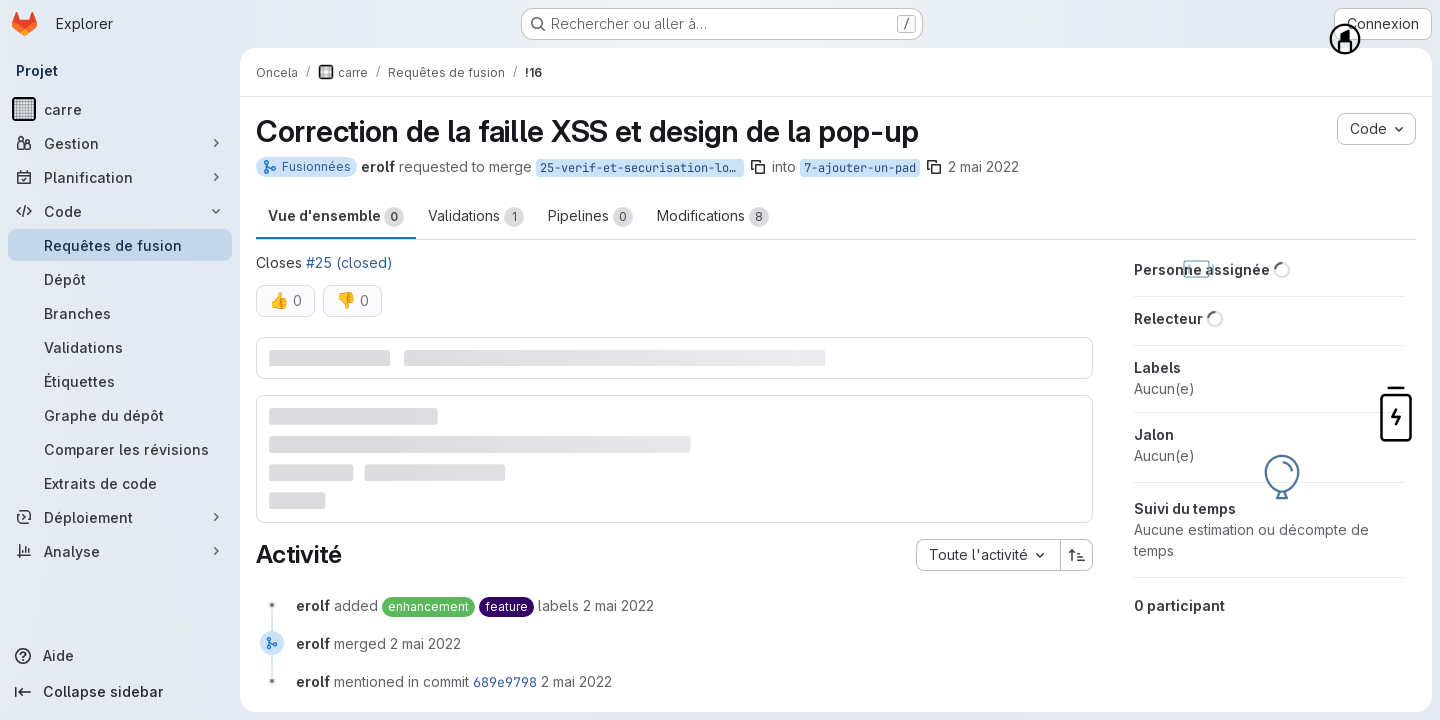 The image size is (1440, 720). Describe the element at coordinates (1396, 415) in the screenshot. I see `indicates device is currently charging` at that location.